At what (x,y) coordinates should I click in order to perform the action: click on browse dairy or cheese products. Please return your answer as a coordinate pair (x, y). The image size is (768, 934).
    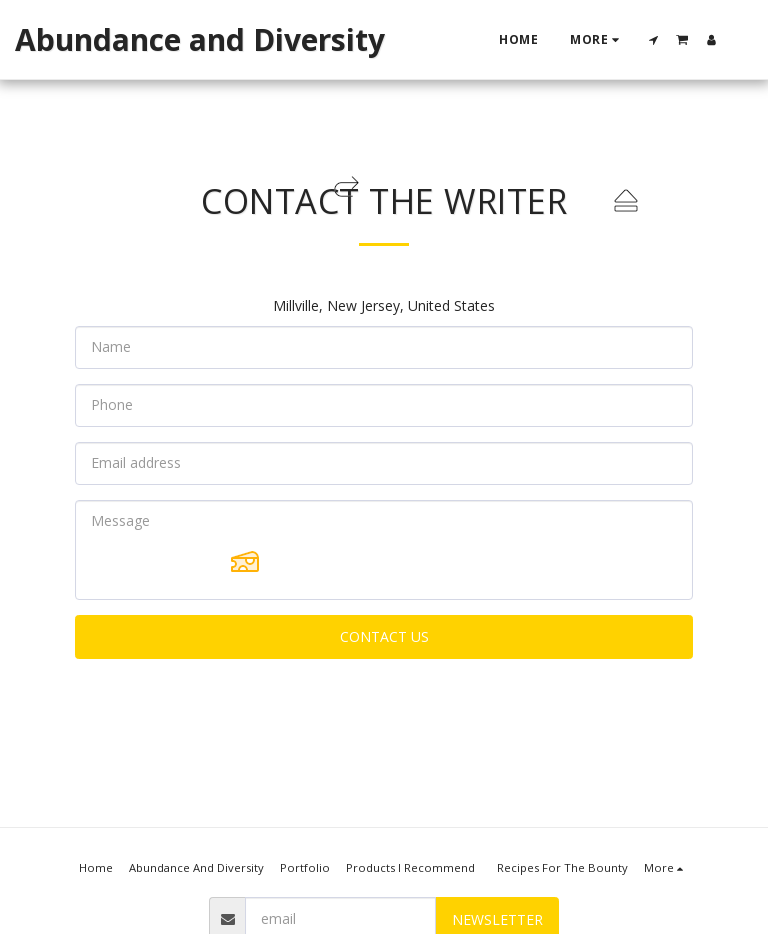
    Looking at the image, I should click on (245, 563).